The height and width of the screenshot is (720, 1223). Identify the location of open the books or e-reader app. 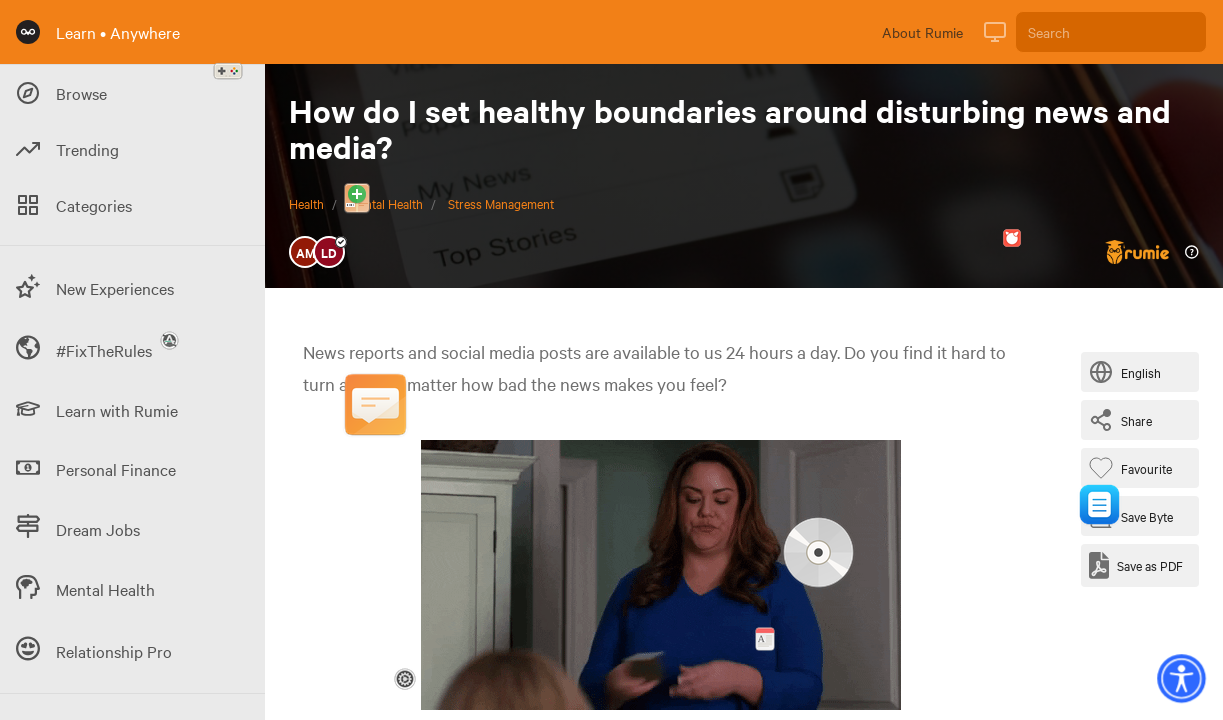
(765, 639).